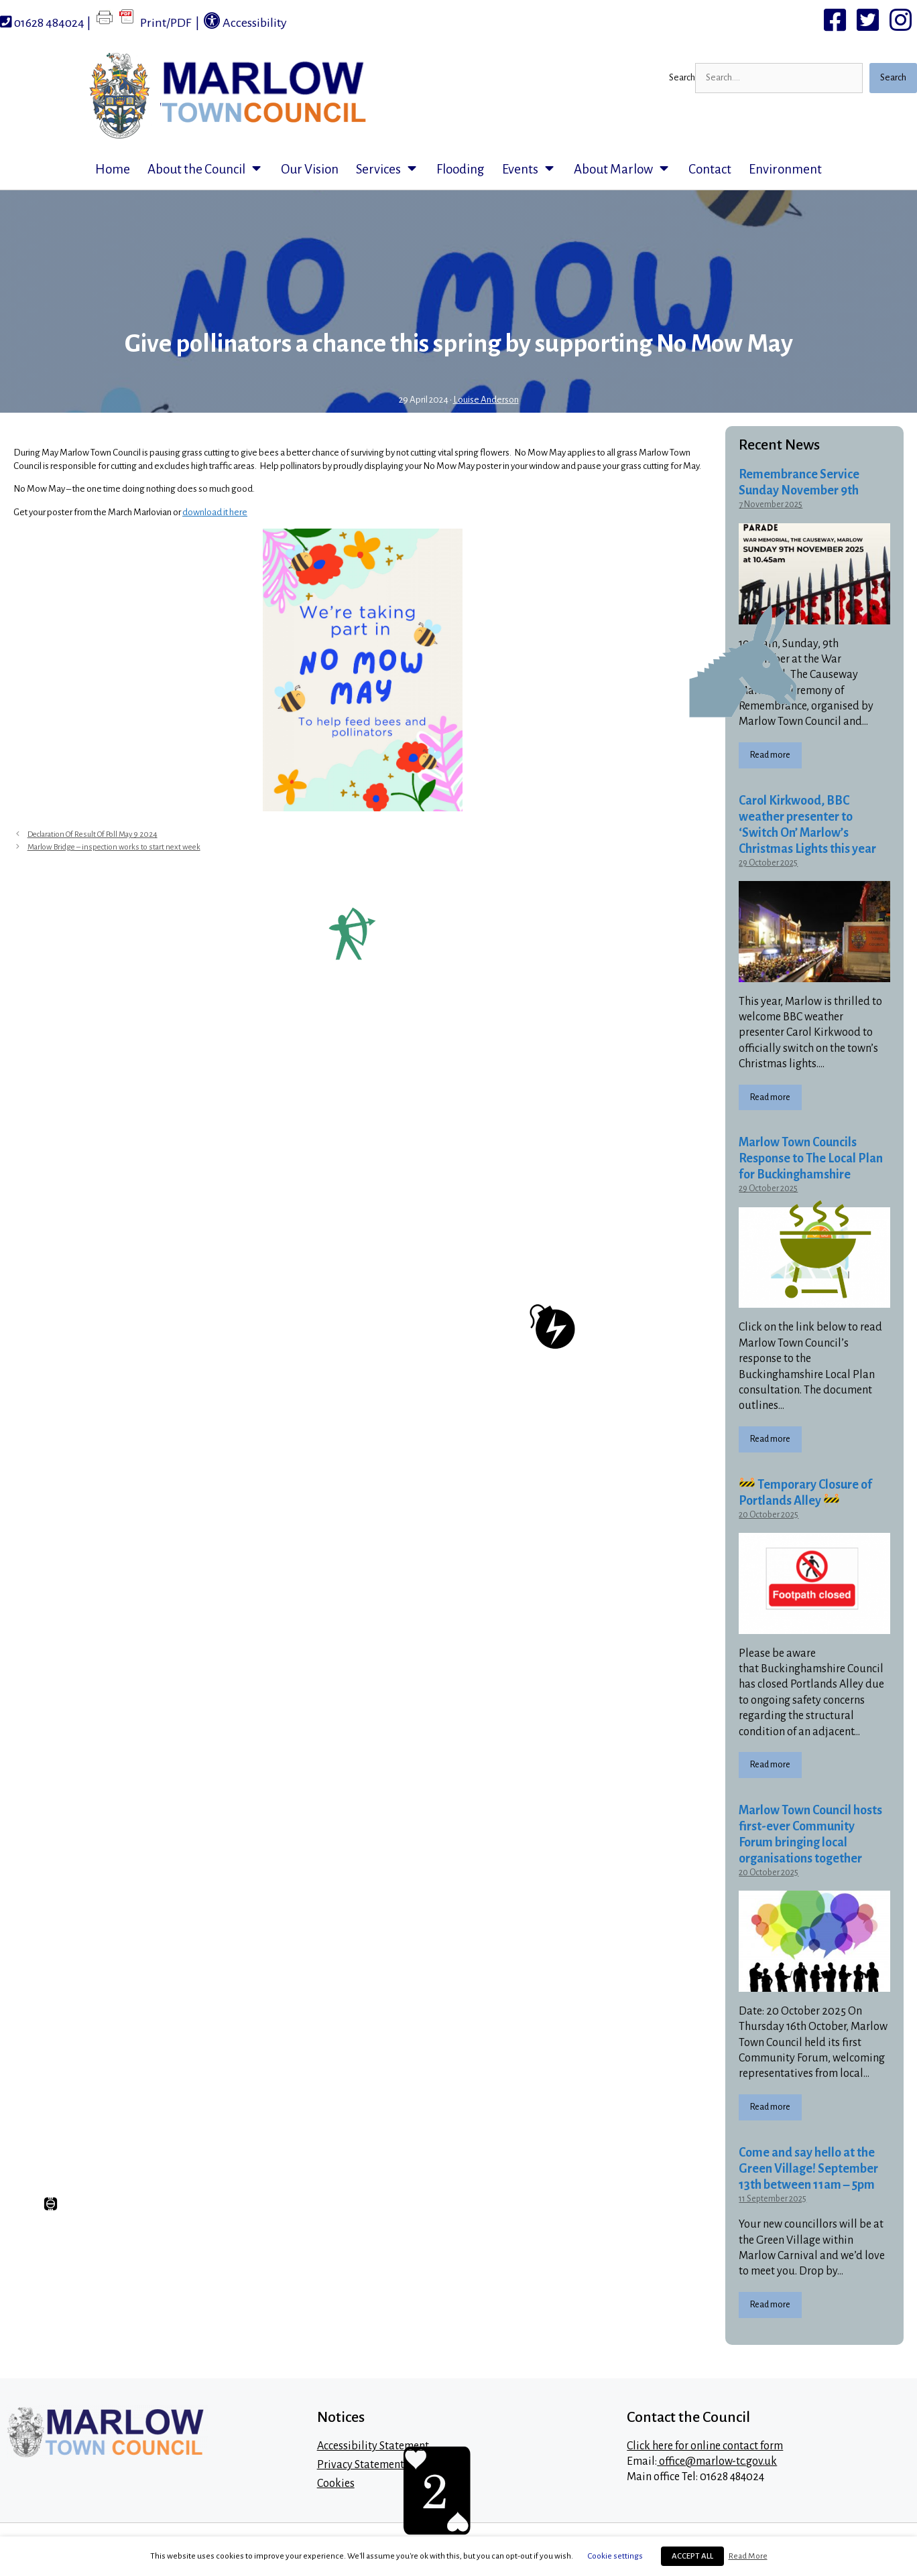  I want to click on select archer class or character, so click(350, 934).